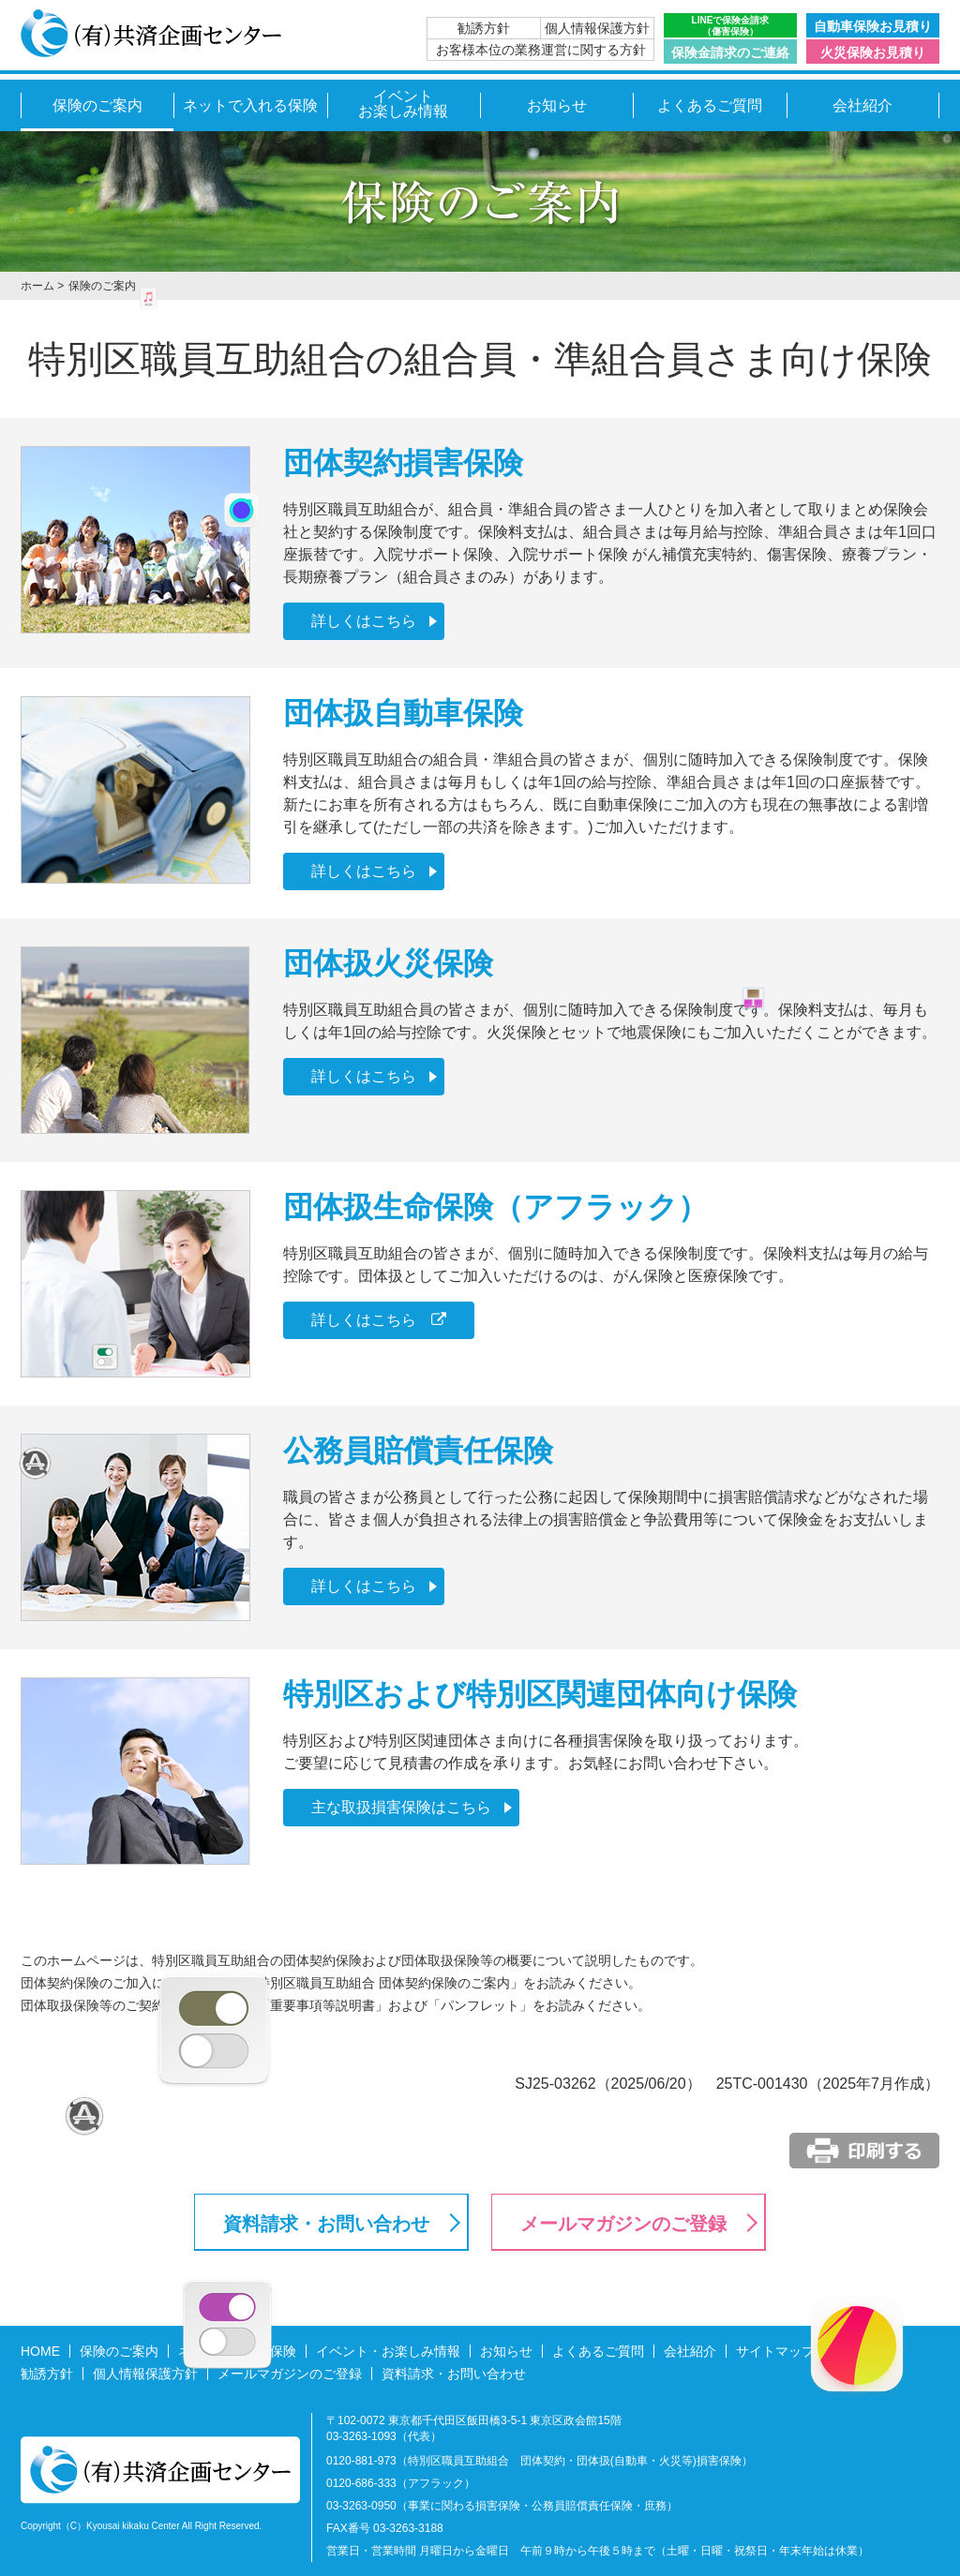 This screenshot has height=2576, width=960. What do you see at coordinates (105, 1357) in the screenshot?
I see `open gnome tweaks application` at bounding box center [105, 1357].